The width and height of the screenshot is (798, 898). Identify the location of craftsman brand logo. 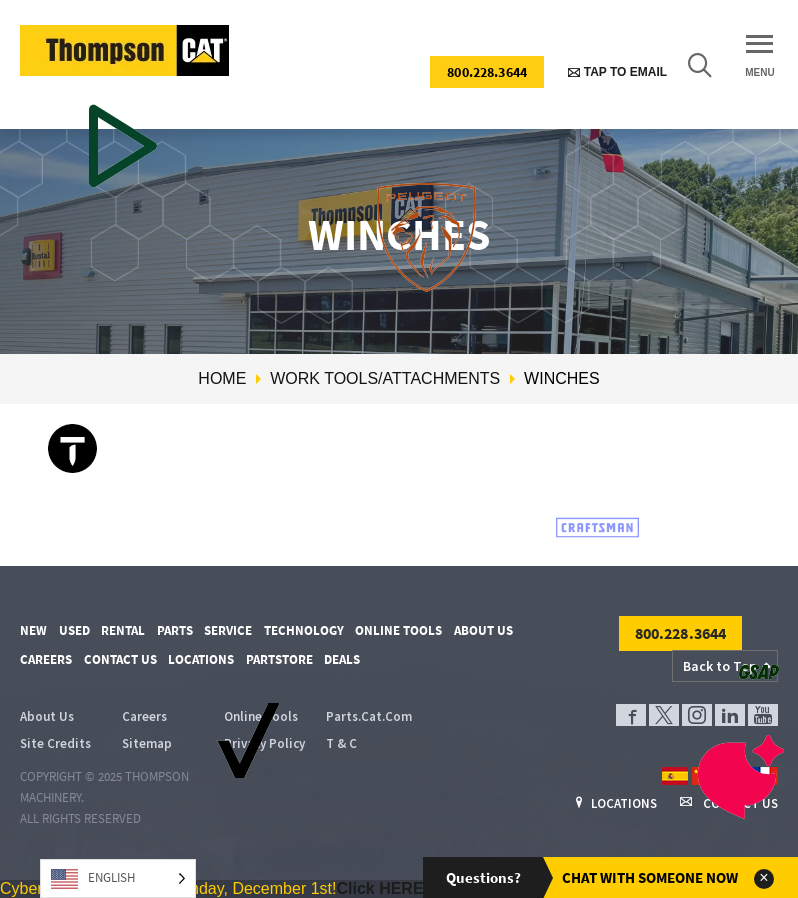
(597, 527).